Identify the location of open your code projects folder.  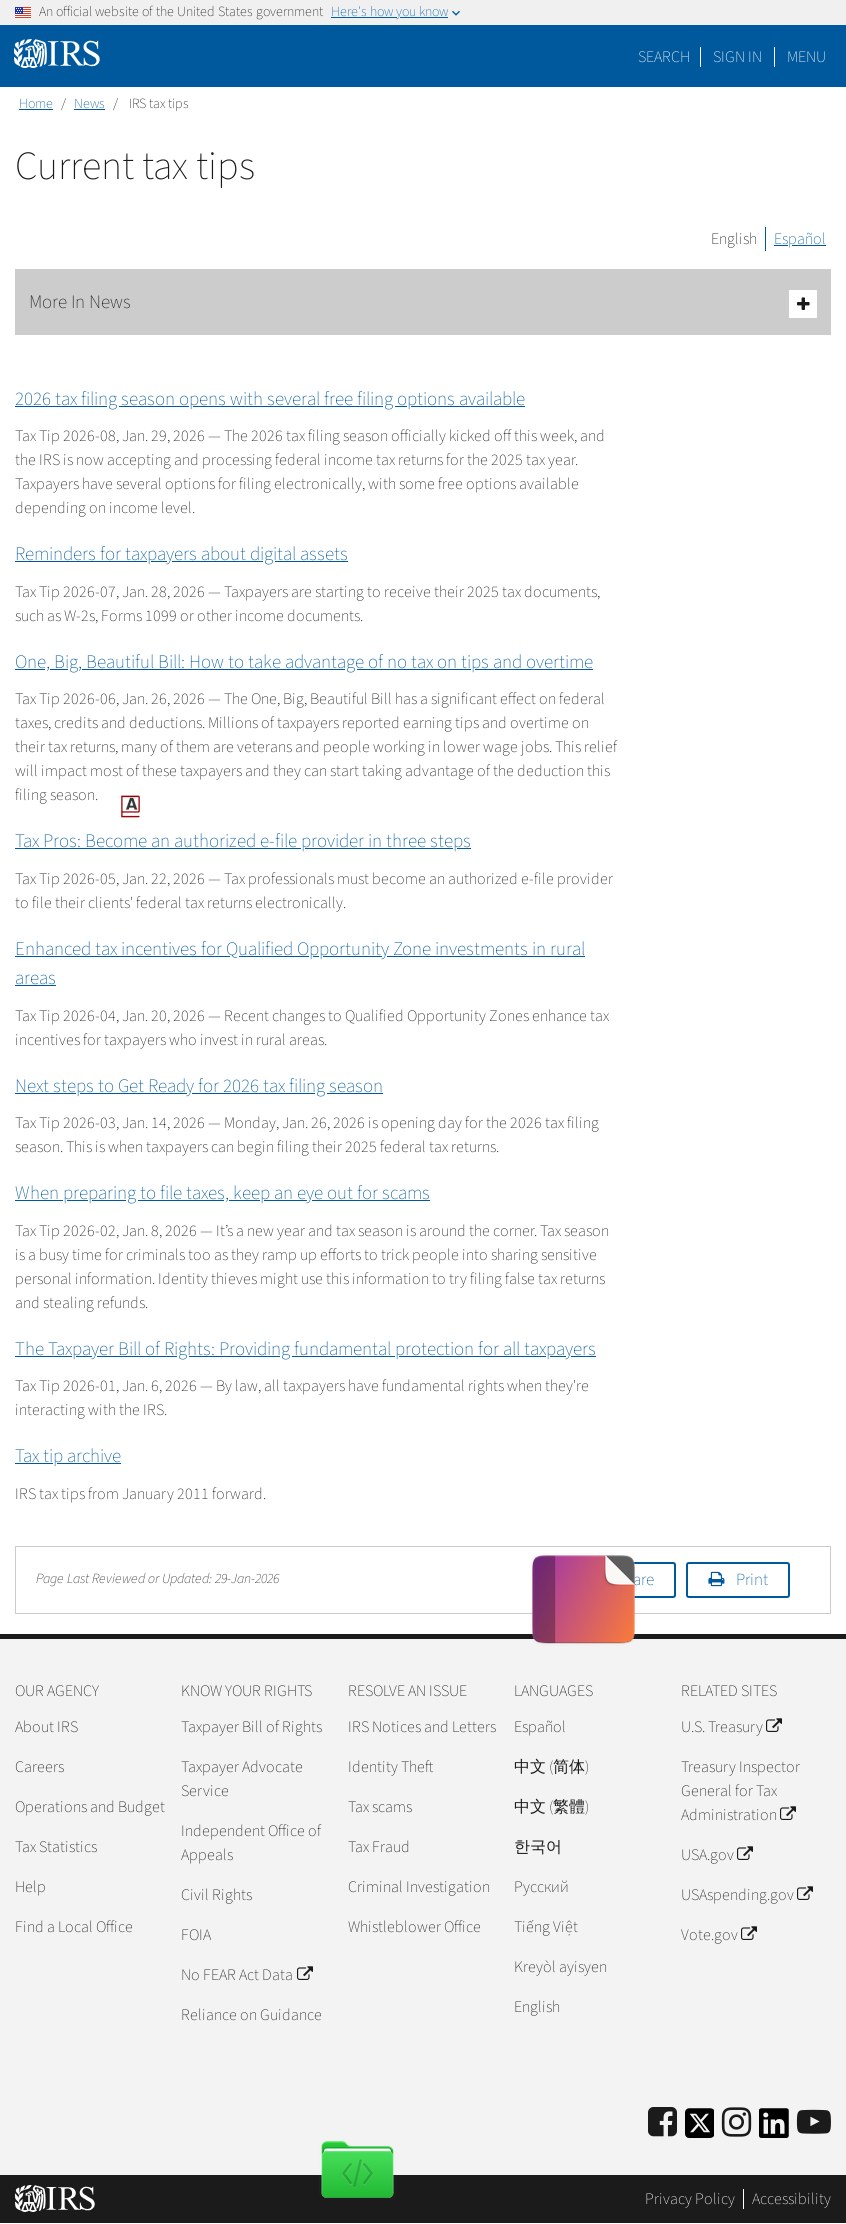
(357, 2169).